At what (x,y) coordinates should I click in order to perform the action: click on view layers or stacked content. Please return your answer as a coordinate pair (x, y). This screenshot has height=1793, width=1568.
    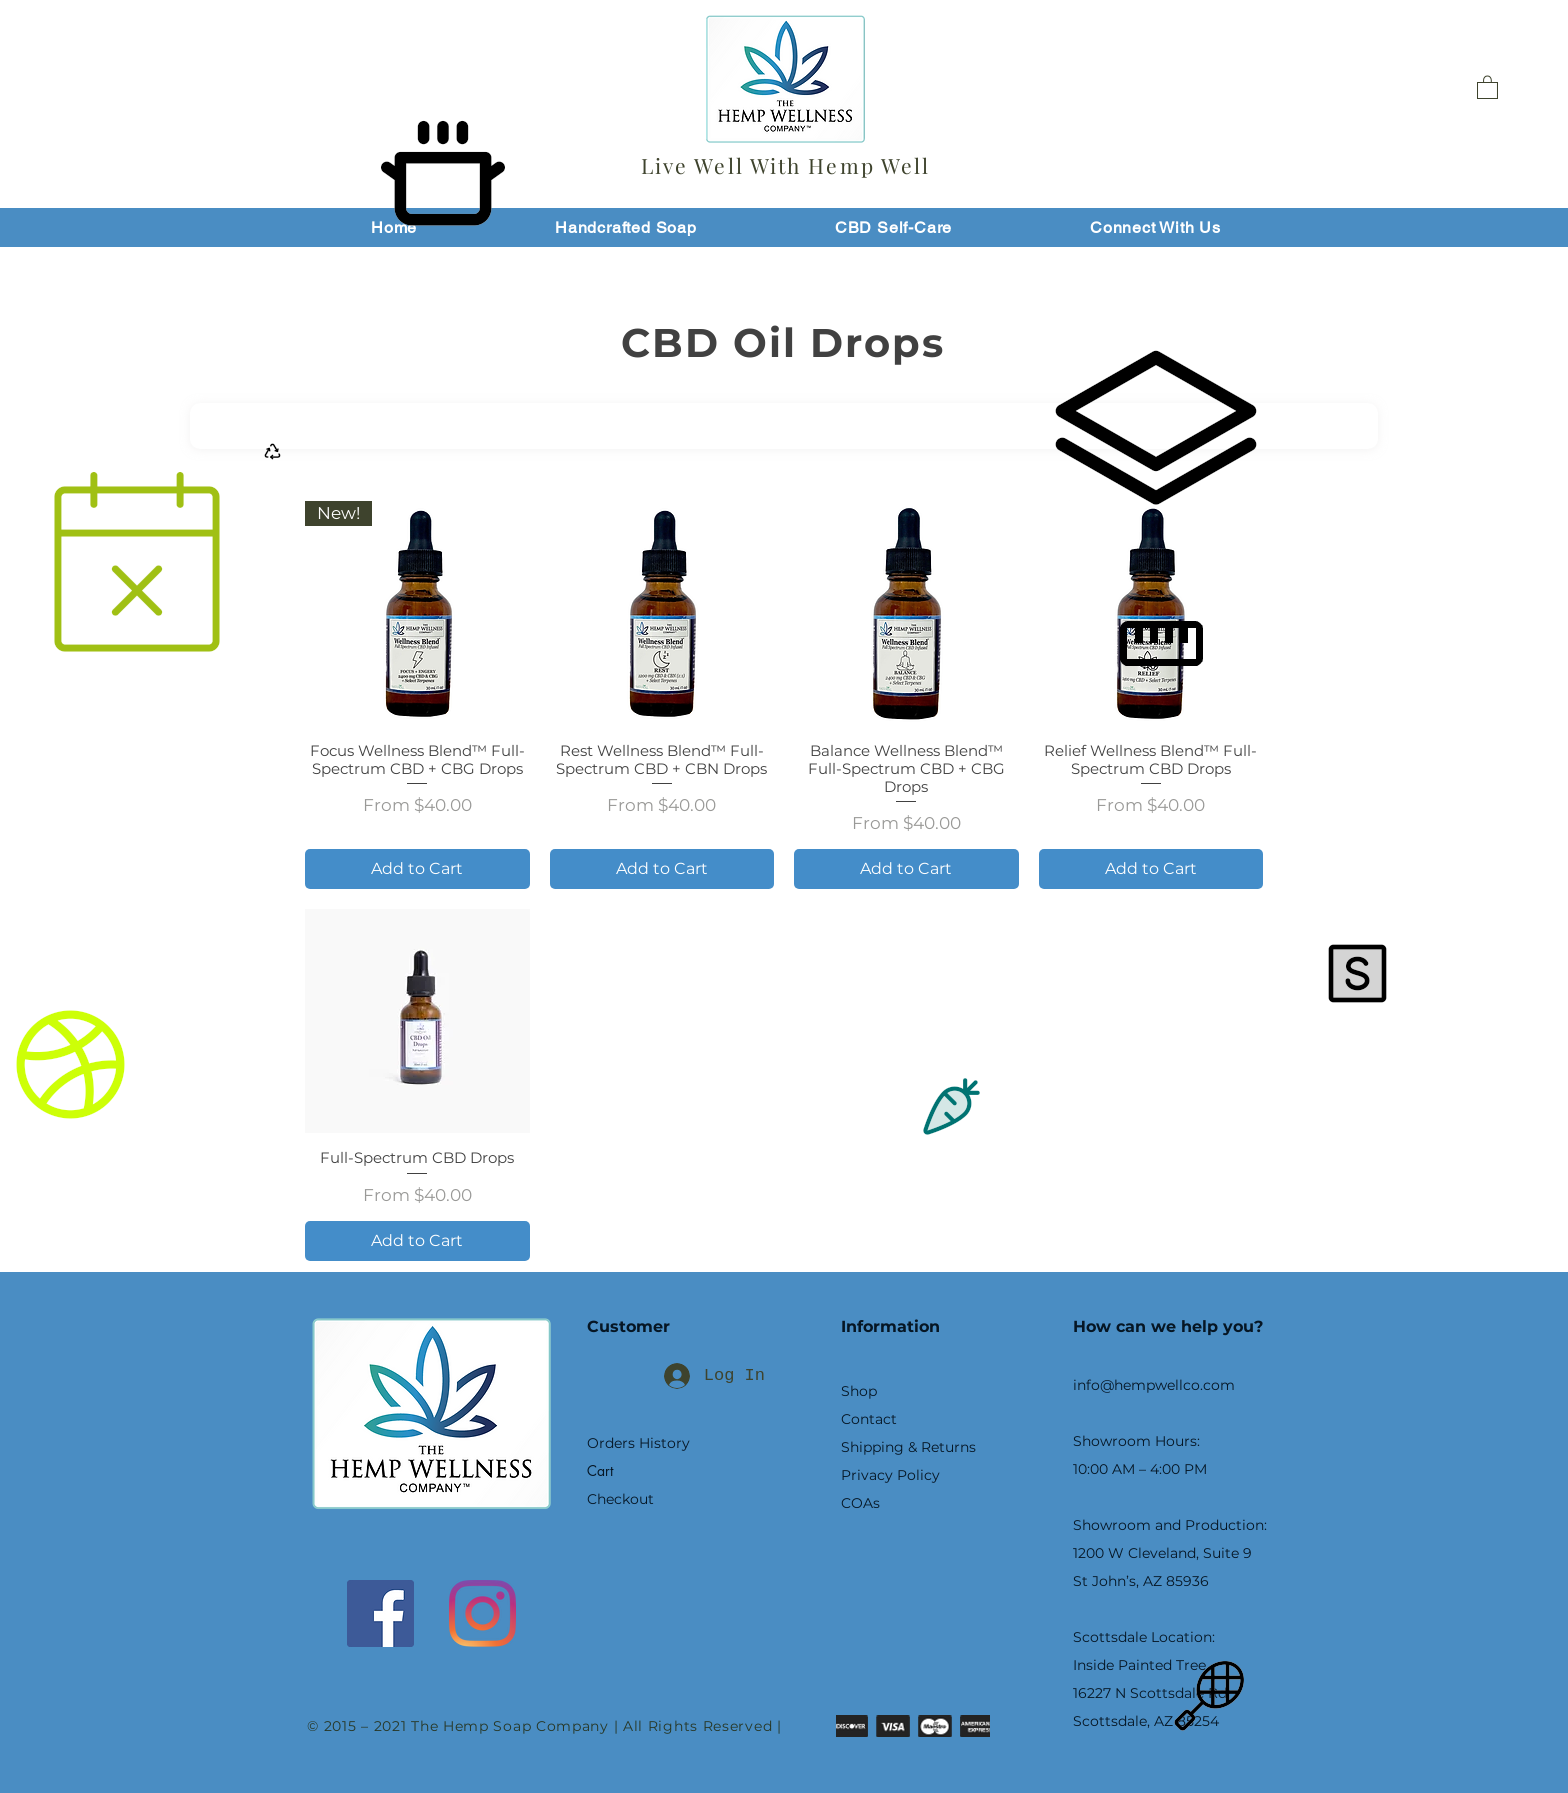
    Looking at the image, I should click on (1156, 431).